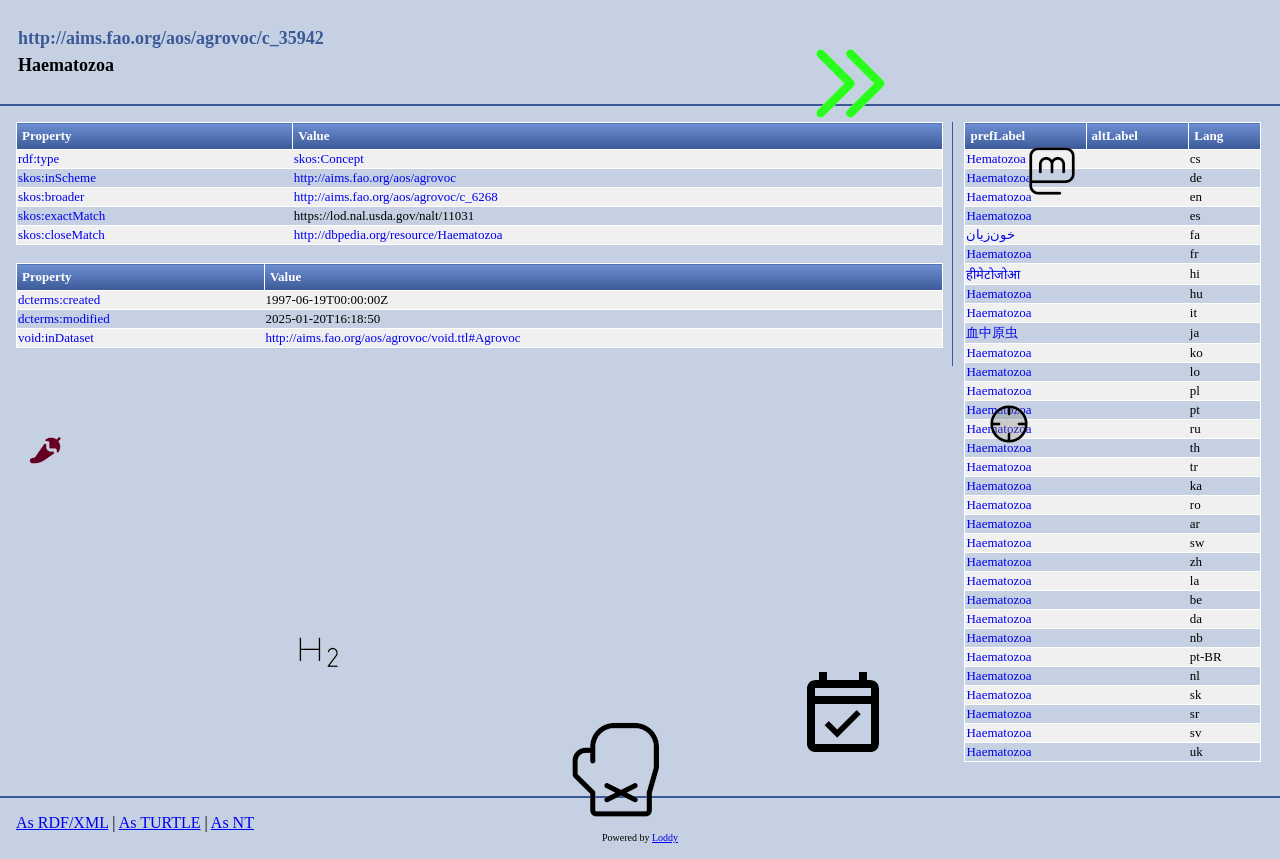  I want to click on skip forward or advance to next item, so click(847, 83).